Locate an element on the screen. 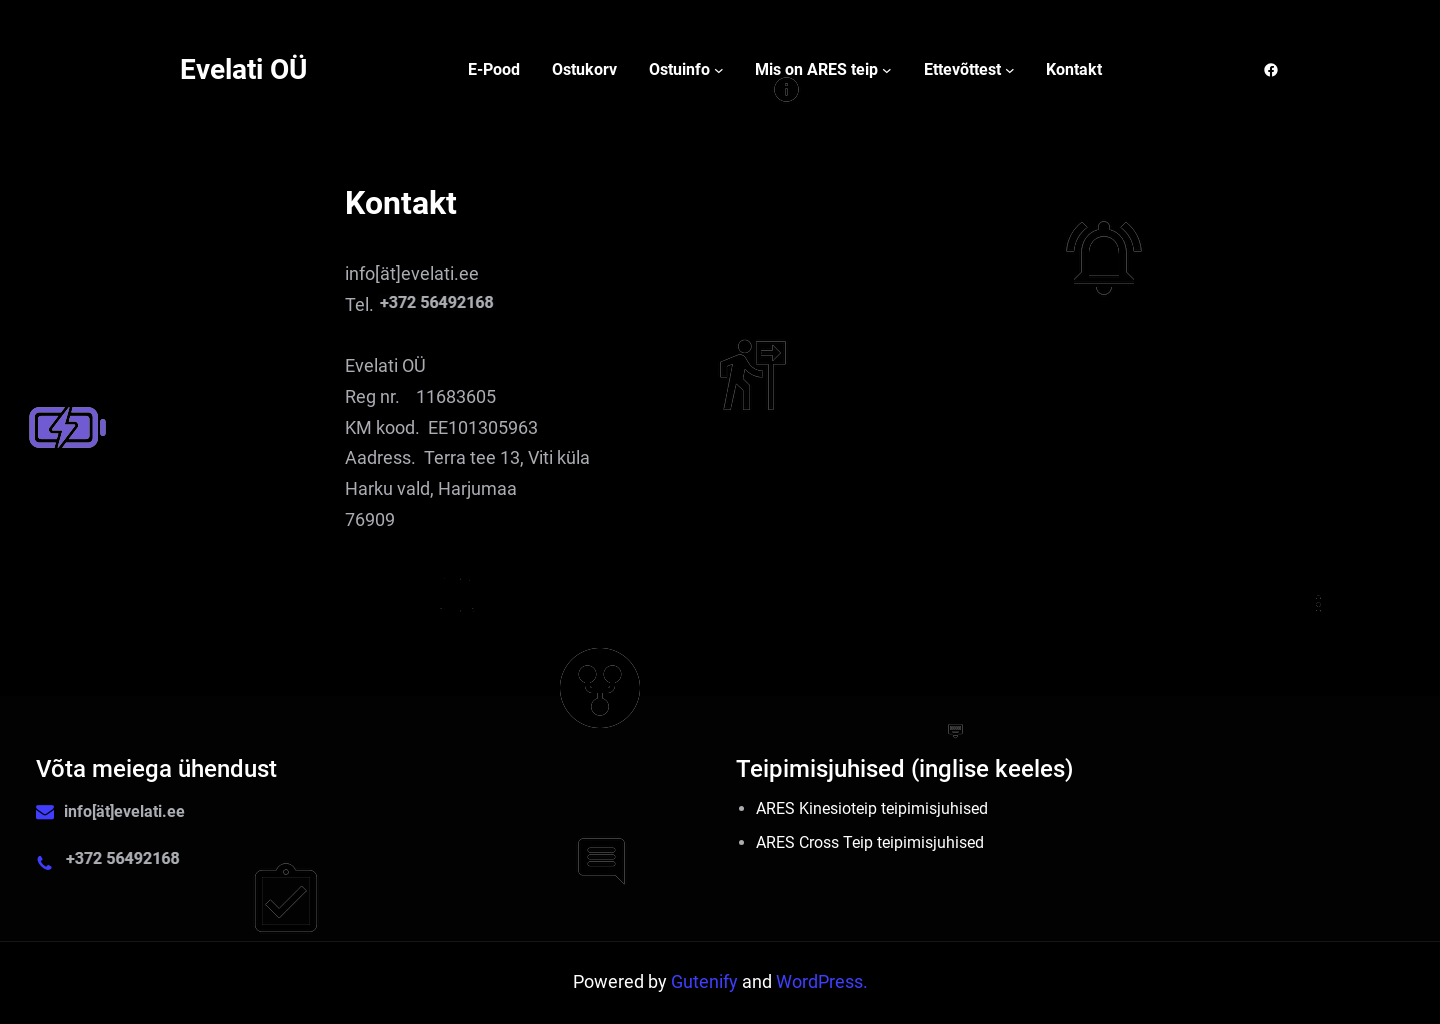 Image resolution: width=1440 pixels, height=1024 pixels. indicates new or active notifications is located at coordinates (1104, 257).